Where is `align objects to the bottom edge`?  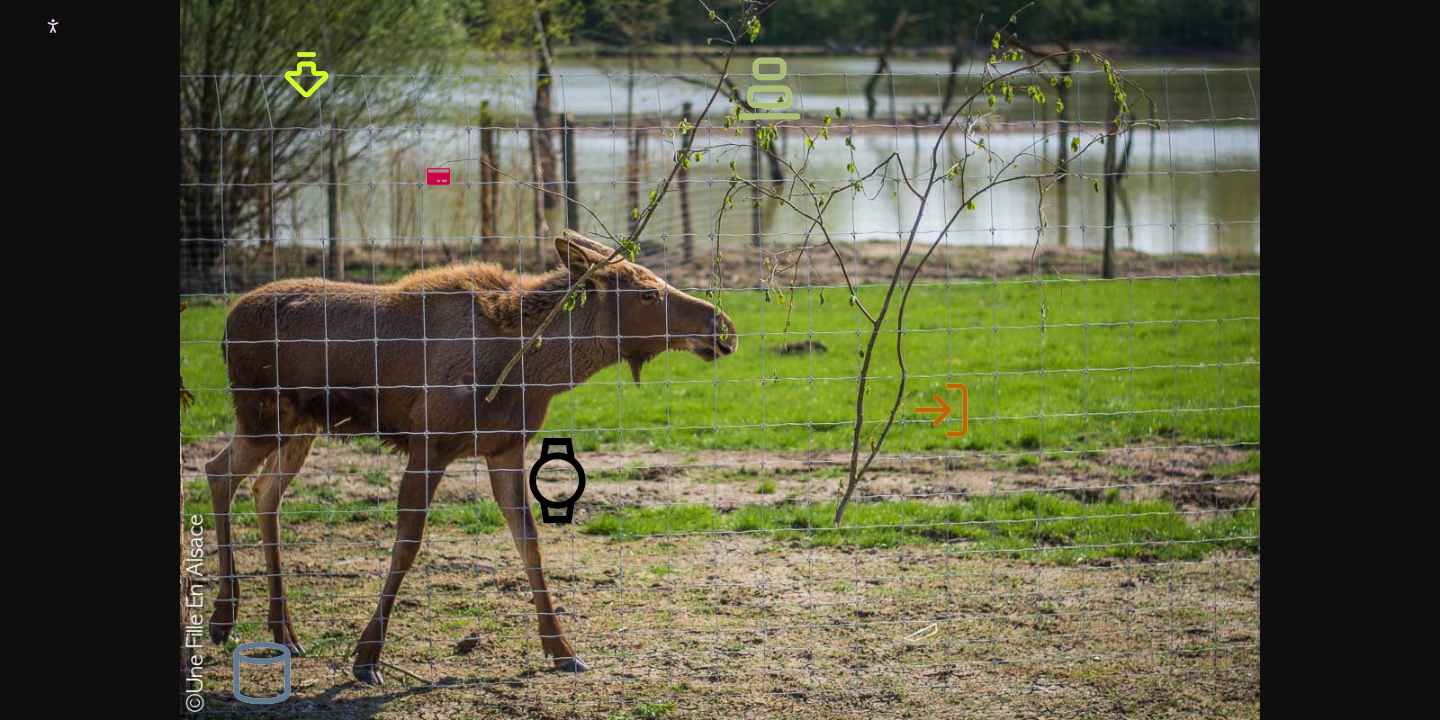 align objects to the bottom edge is located at coordinates (769, 88).